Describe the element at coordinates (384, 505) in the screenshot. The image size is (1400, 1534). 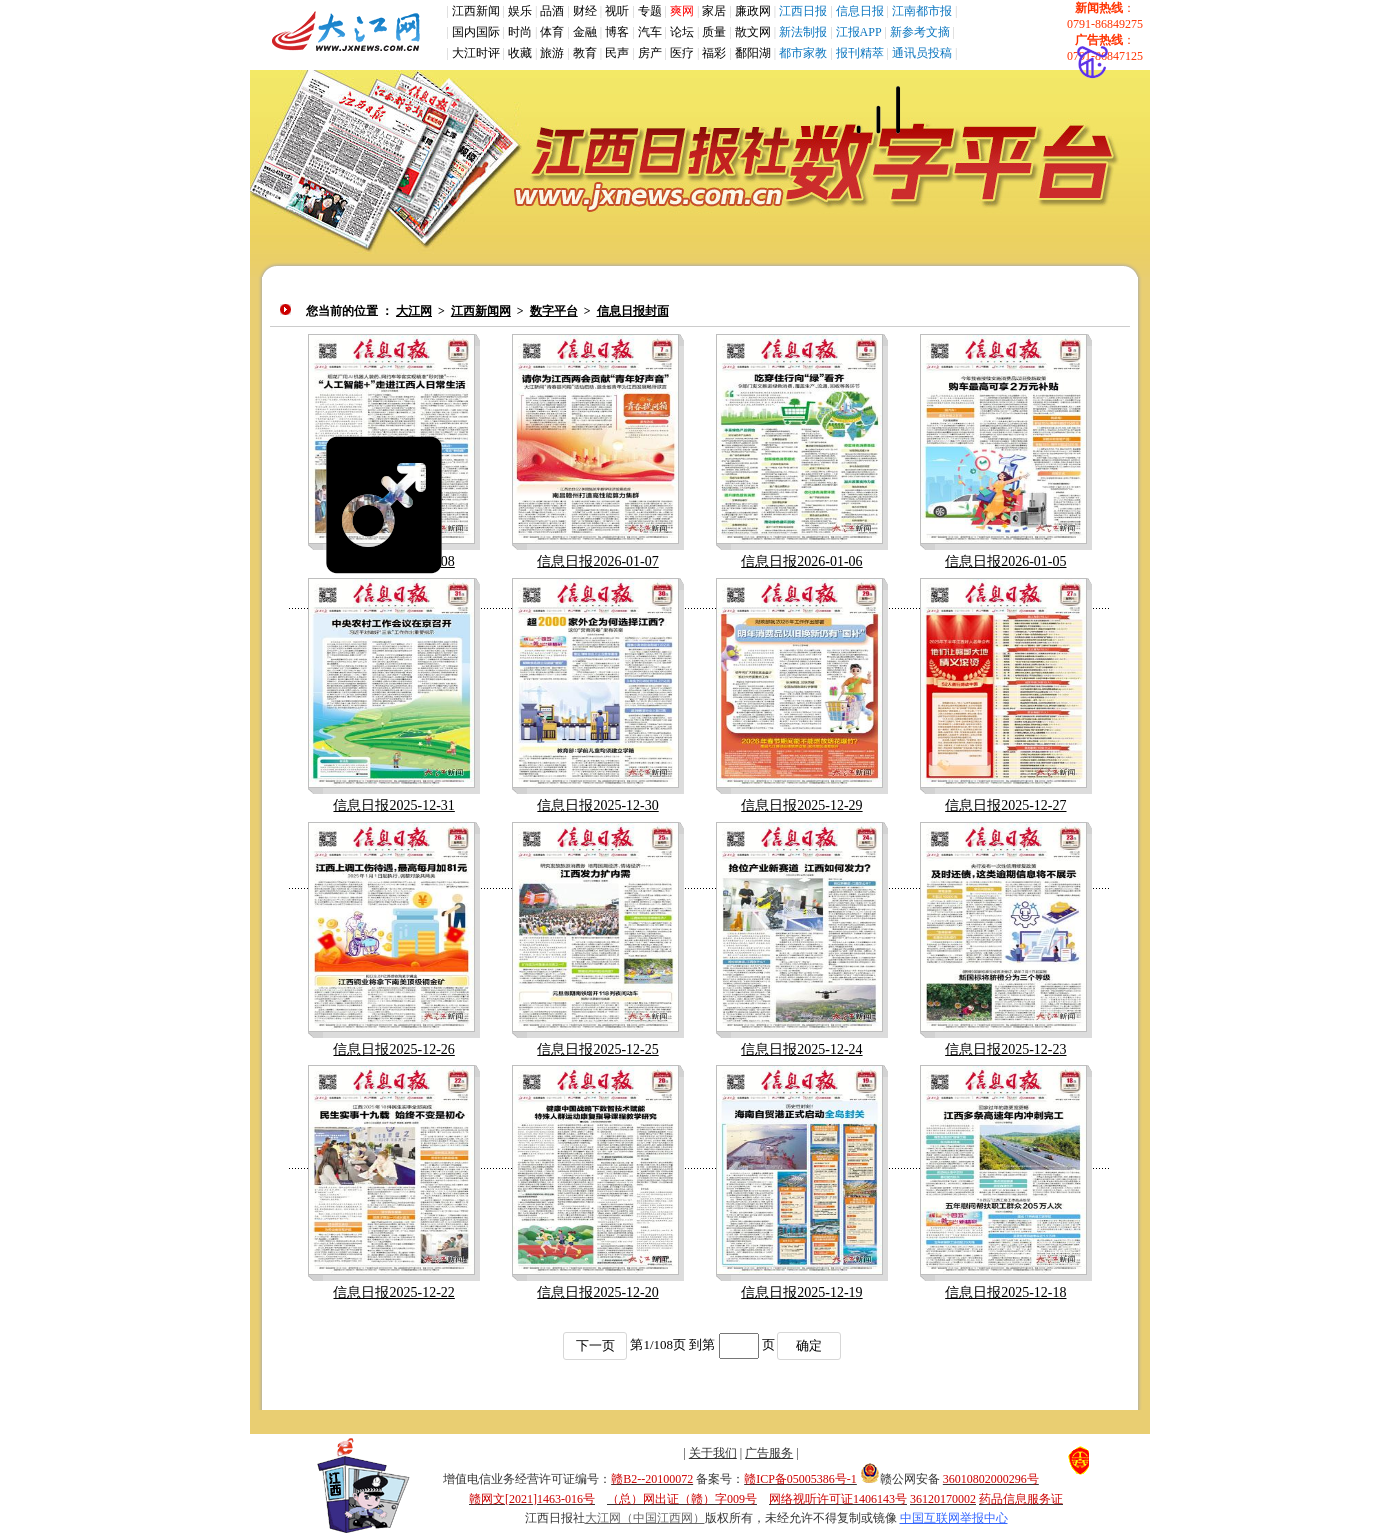
I see `indicates transgender or gender-diverse identity option` at that location.